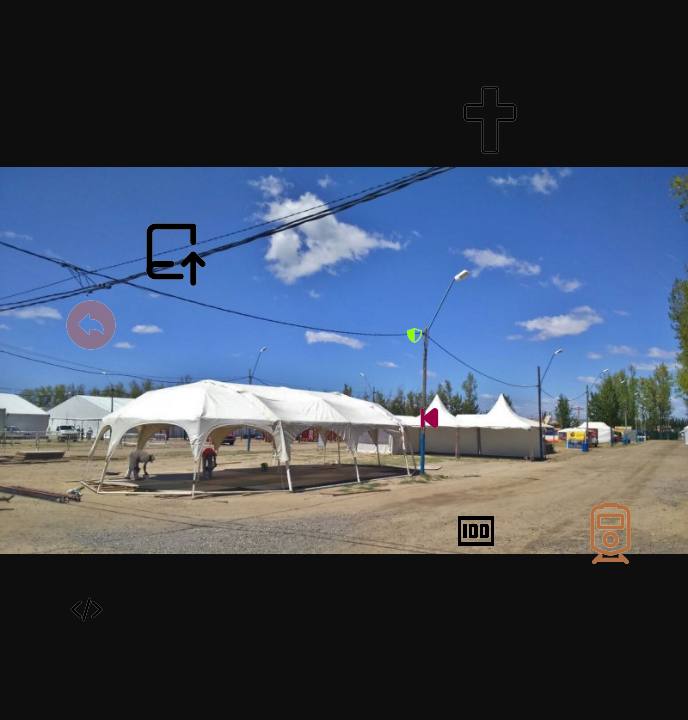 The width and height of the screenshot is (688, 720). Describe the element at coordinates (174, 251) in the screenshot. I see `upload a book or document` at that location.